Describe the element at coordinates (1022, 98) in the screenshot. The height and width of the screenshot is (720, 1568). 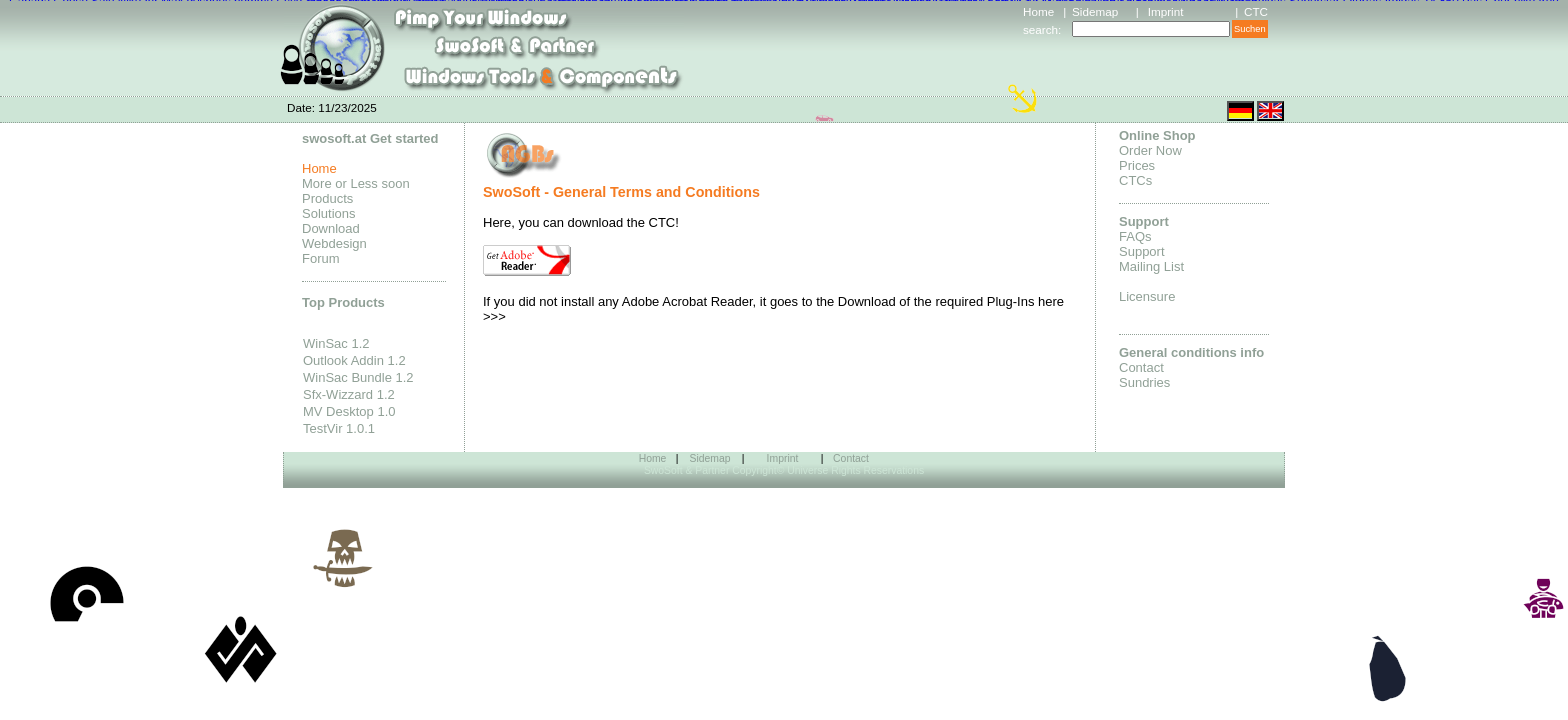
I see `navigate to maritime or nautical settings` at that location.